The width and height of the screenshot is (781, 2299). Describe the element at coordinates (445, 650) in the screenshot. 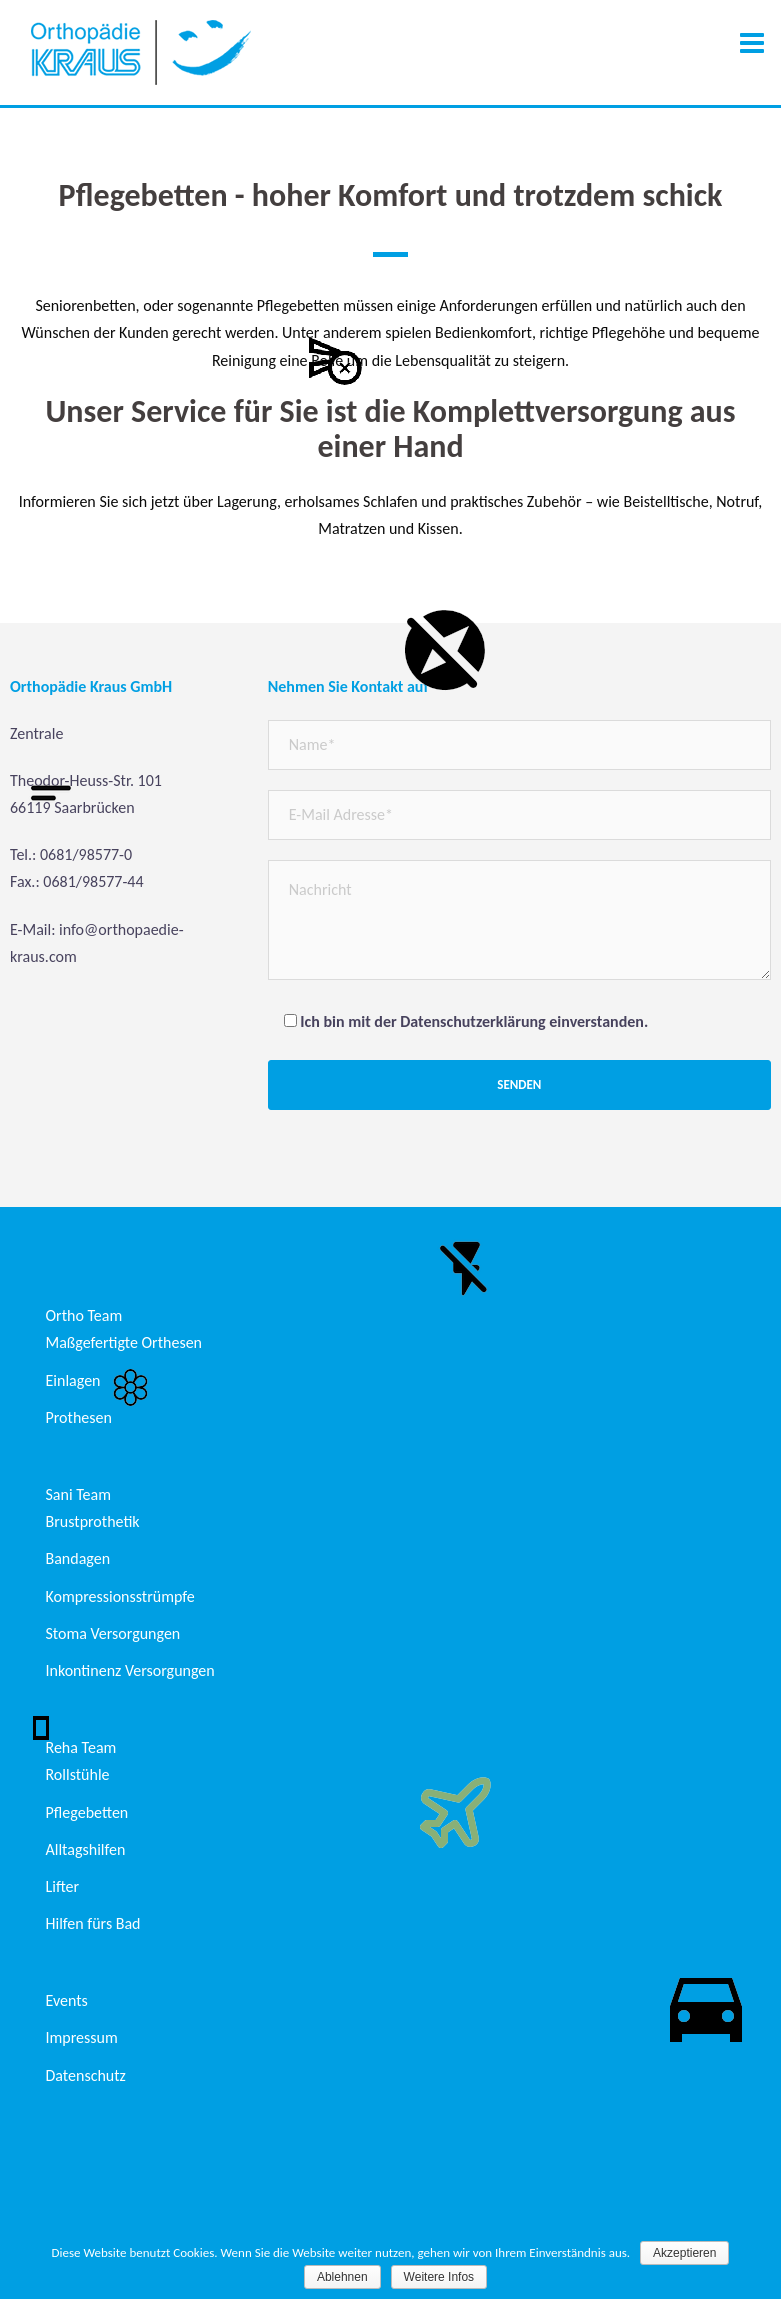

I see `disable compass or navigation features` at that location.